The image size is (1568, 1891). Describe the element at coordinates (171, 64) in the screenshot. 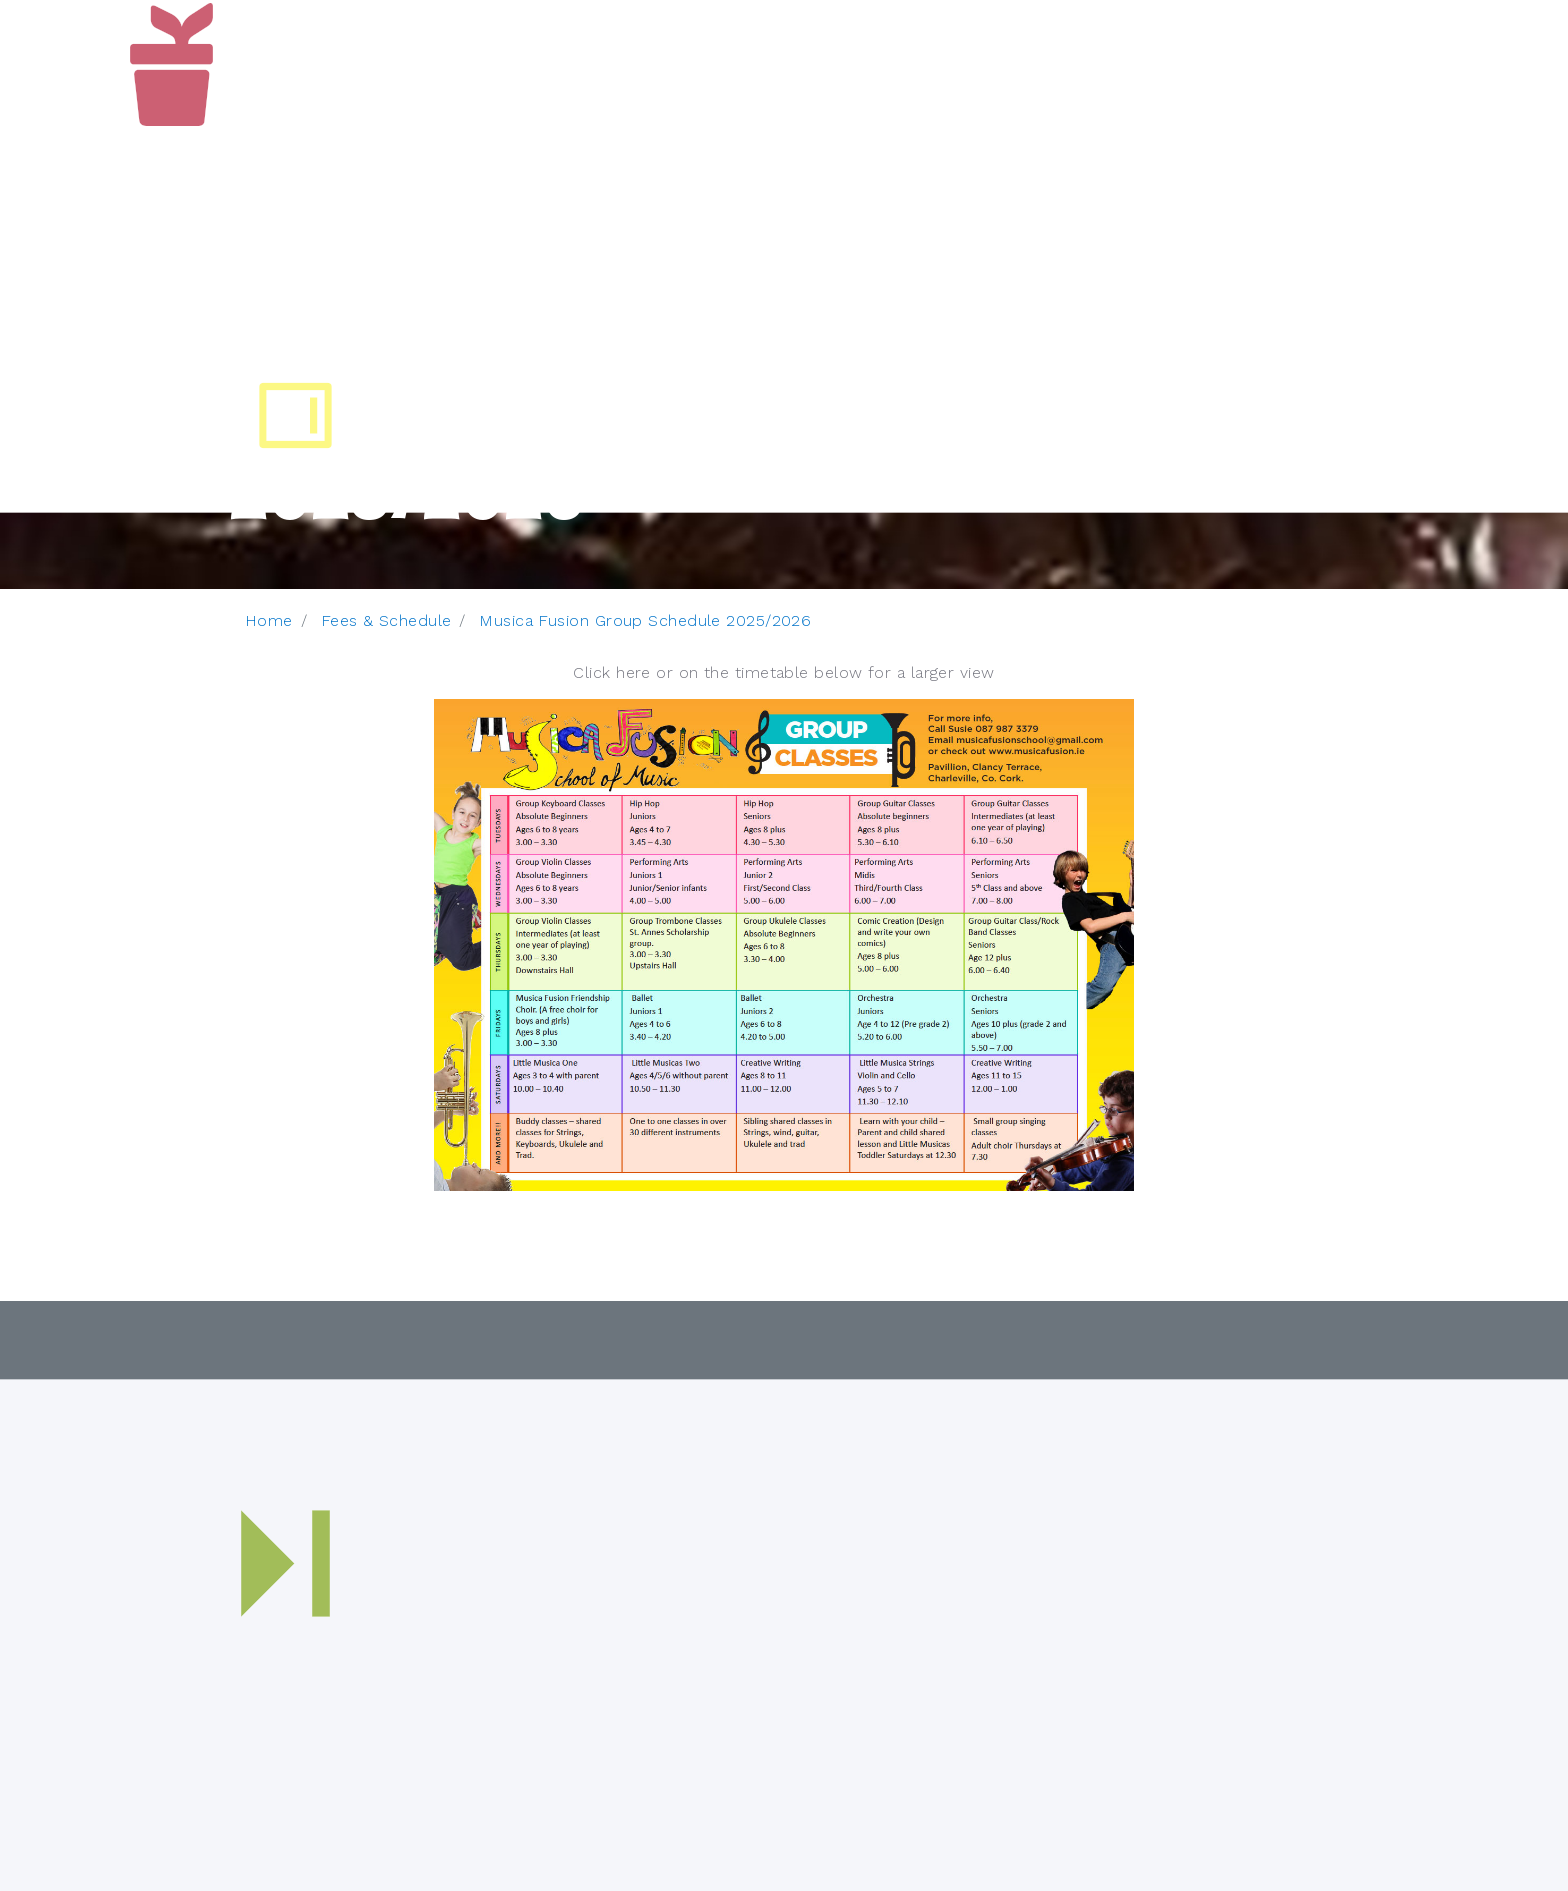

I see `open the Kueski app` at that location.